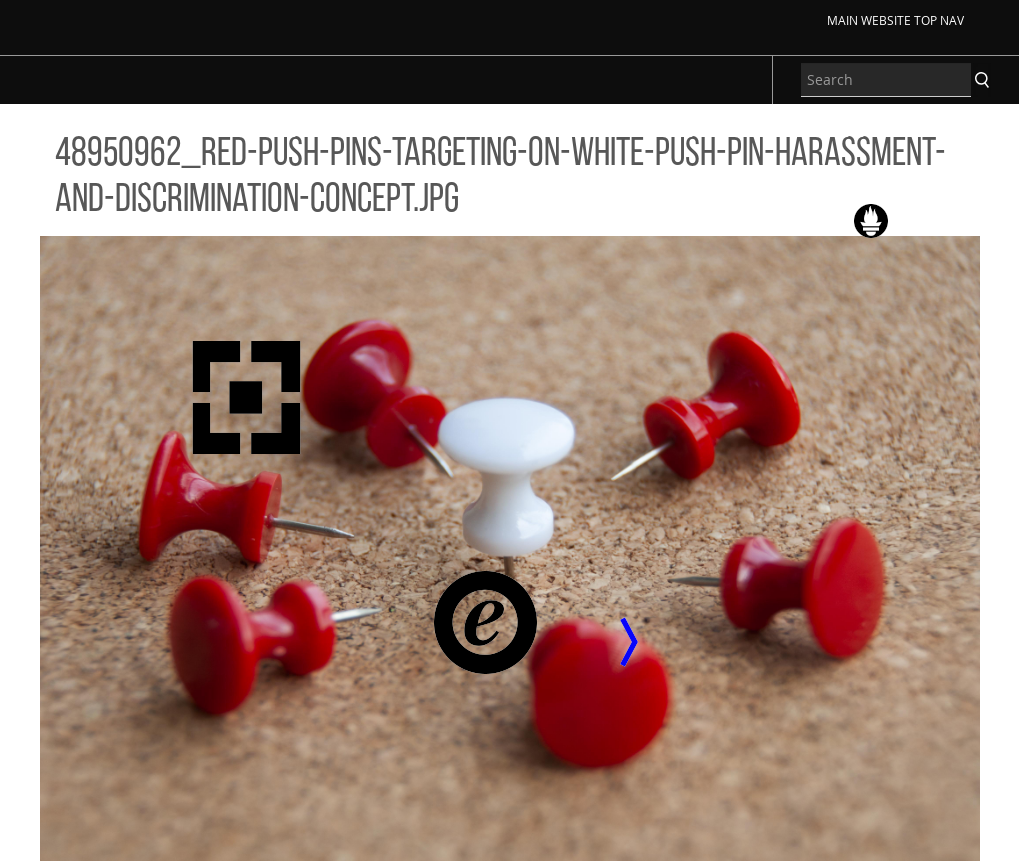 This screenshot has height=861, width=1019. I want to click on open HDFC Bank app, so click(246, 397).